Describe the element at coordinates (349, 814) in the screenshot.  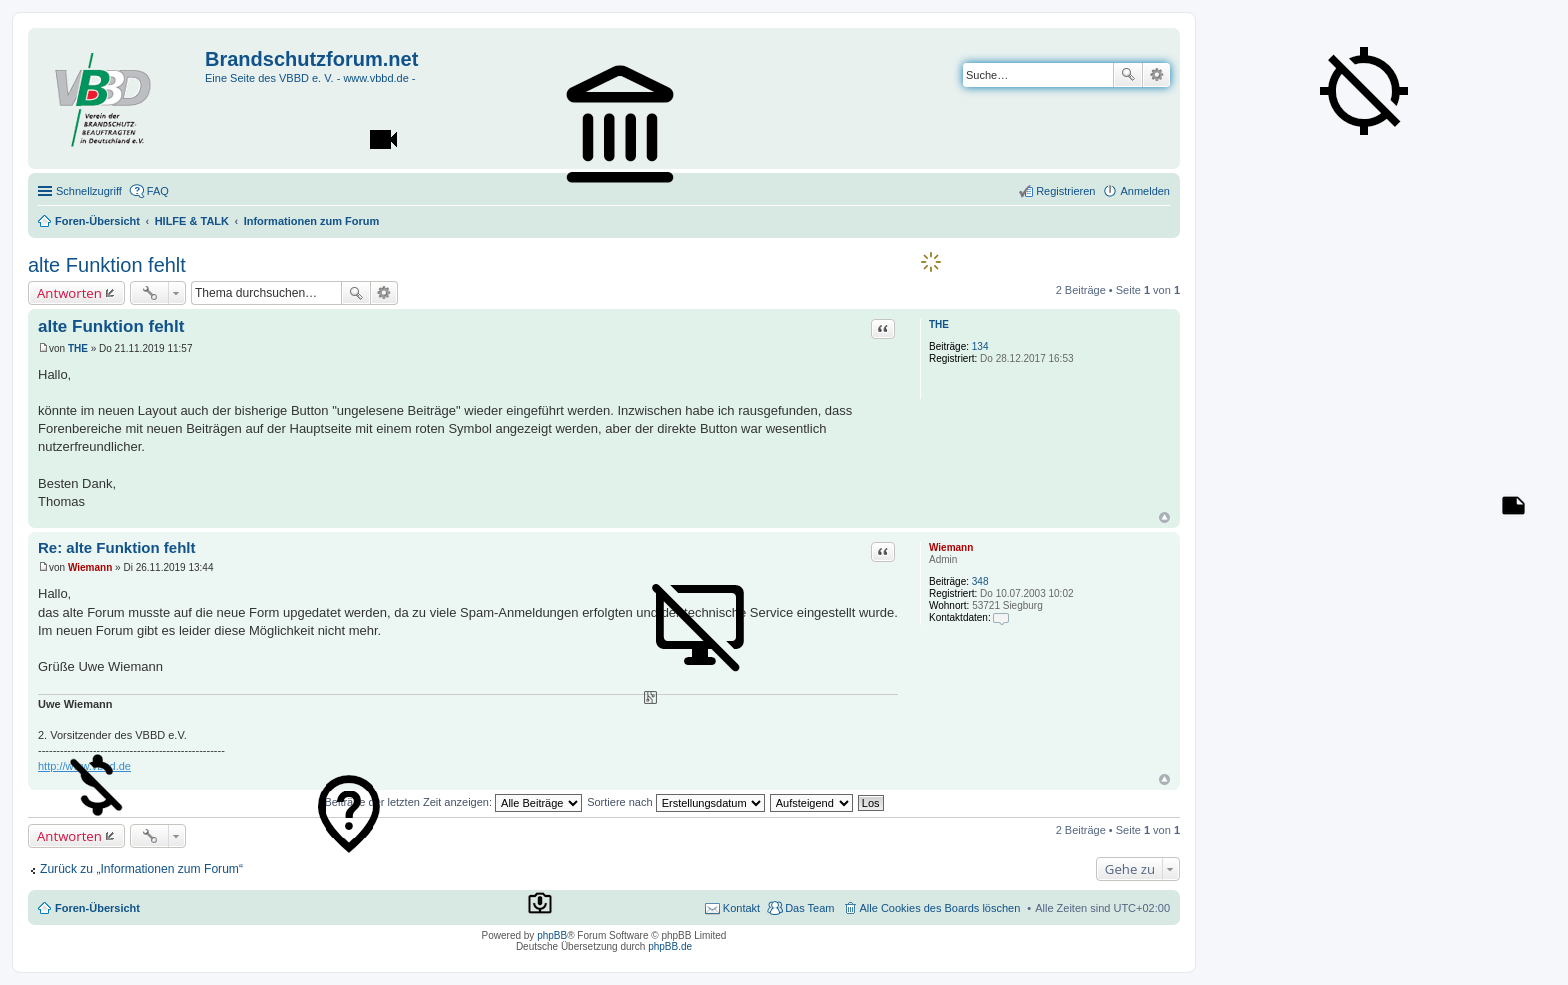
I see `unknown or unverified location` at that location.